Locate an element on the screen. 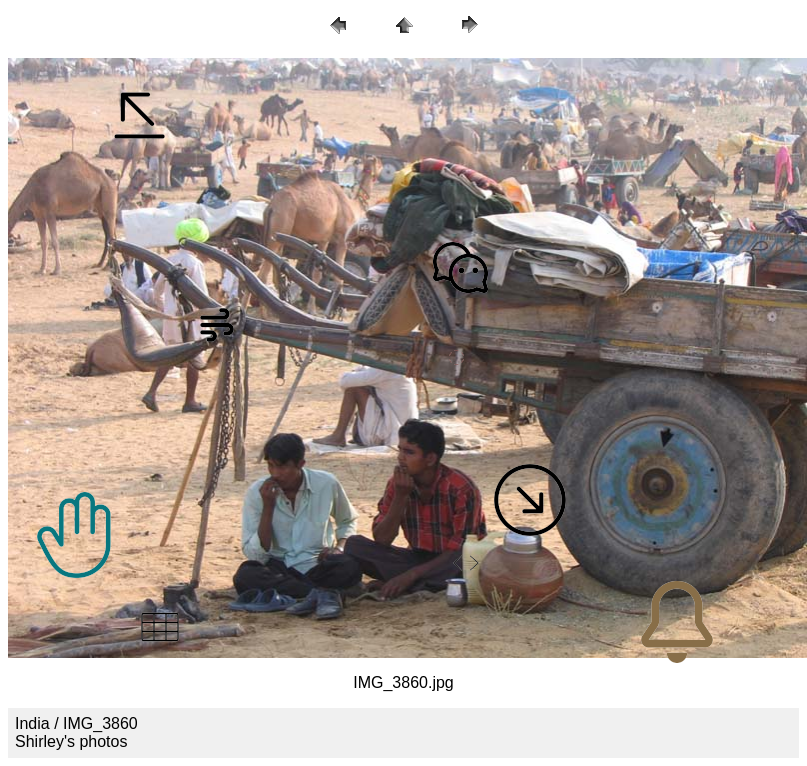 Image resolution: width=807 pixels, height=766 pixels. view items in grid layout is located at coordinates (160, 627).